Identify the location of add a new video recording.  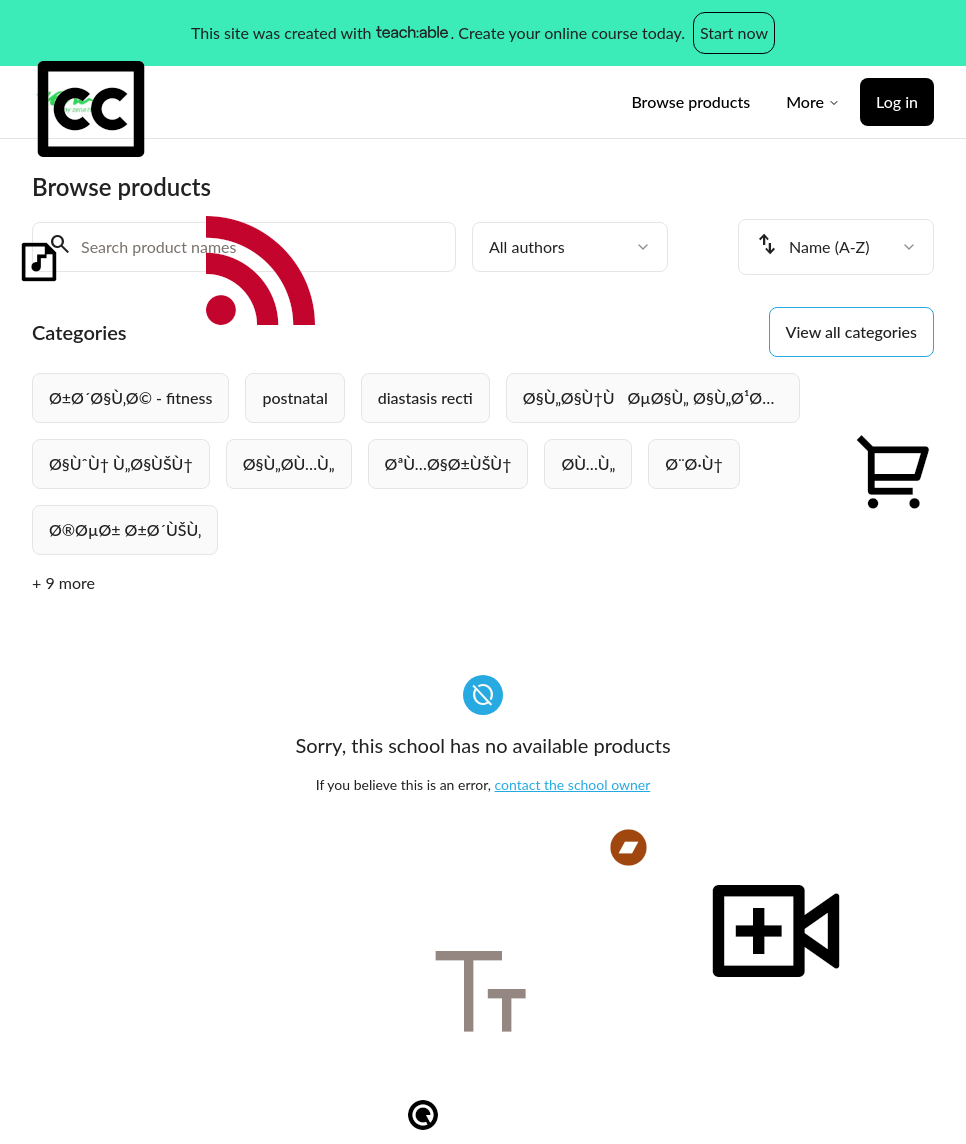
(776, 931).